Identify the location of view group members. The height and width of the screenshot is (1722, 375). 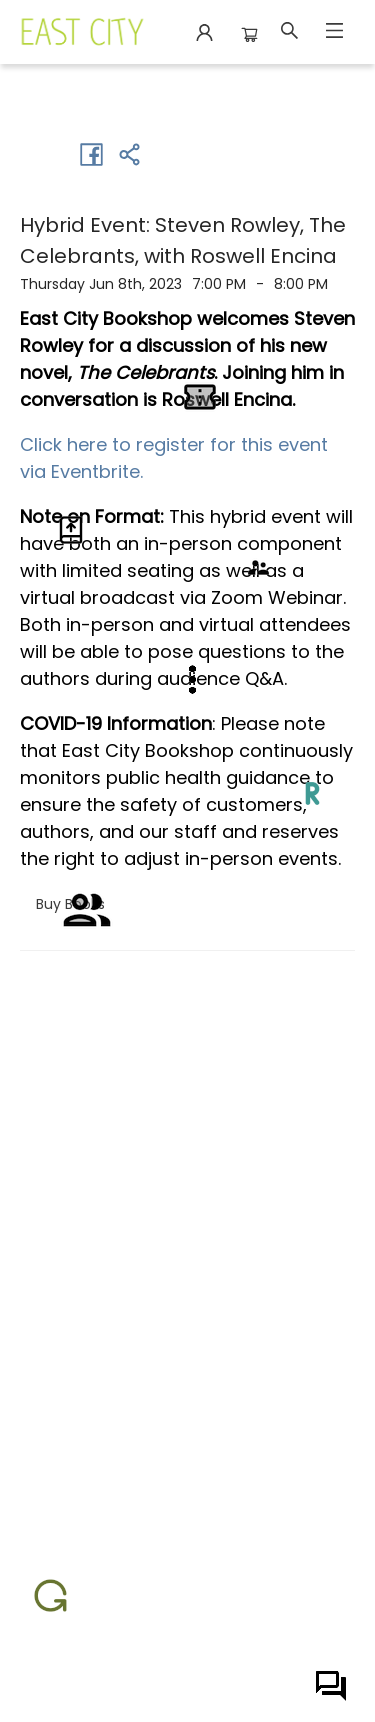
(87, 910).